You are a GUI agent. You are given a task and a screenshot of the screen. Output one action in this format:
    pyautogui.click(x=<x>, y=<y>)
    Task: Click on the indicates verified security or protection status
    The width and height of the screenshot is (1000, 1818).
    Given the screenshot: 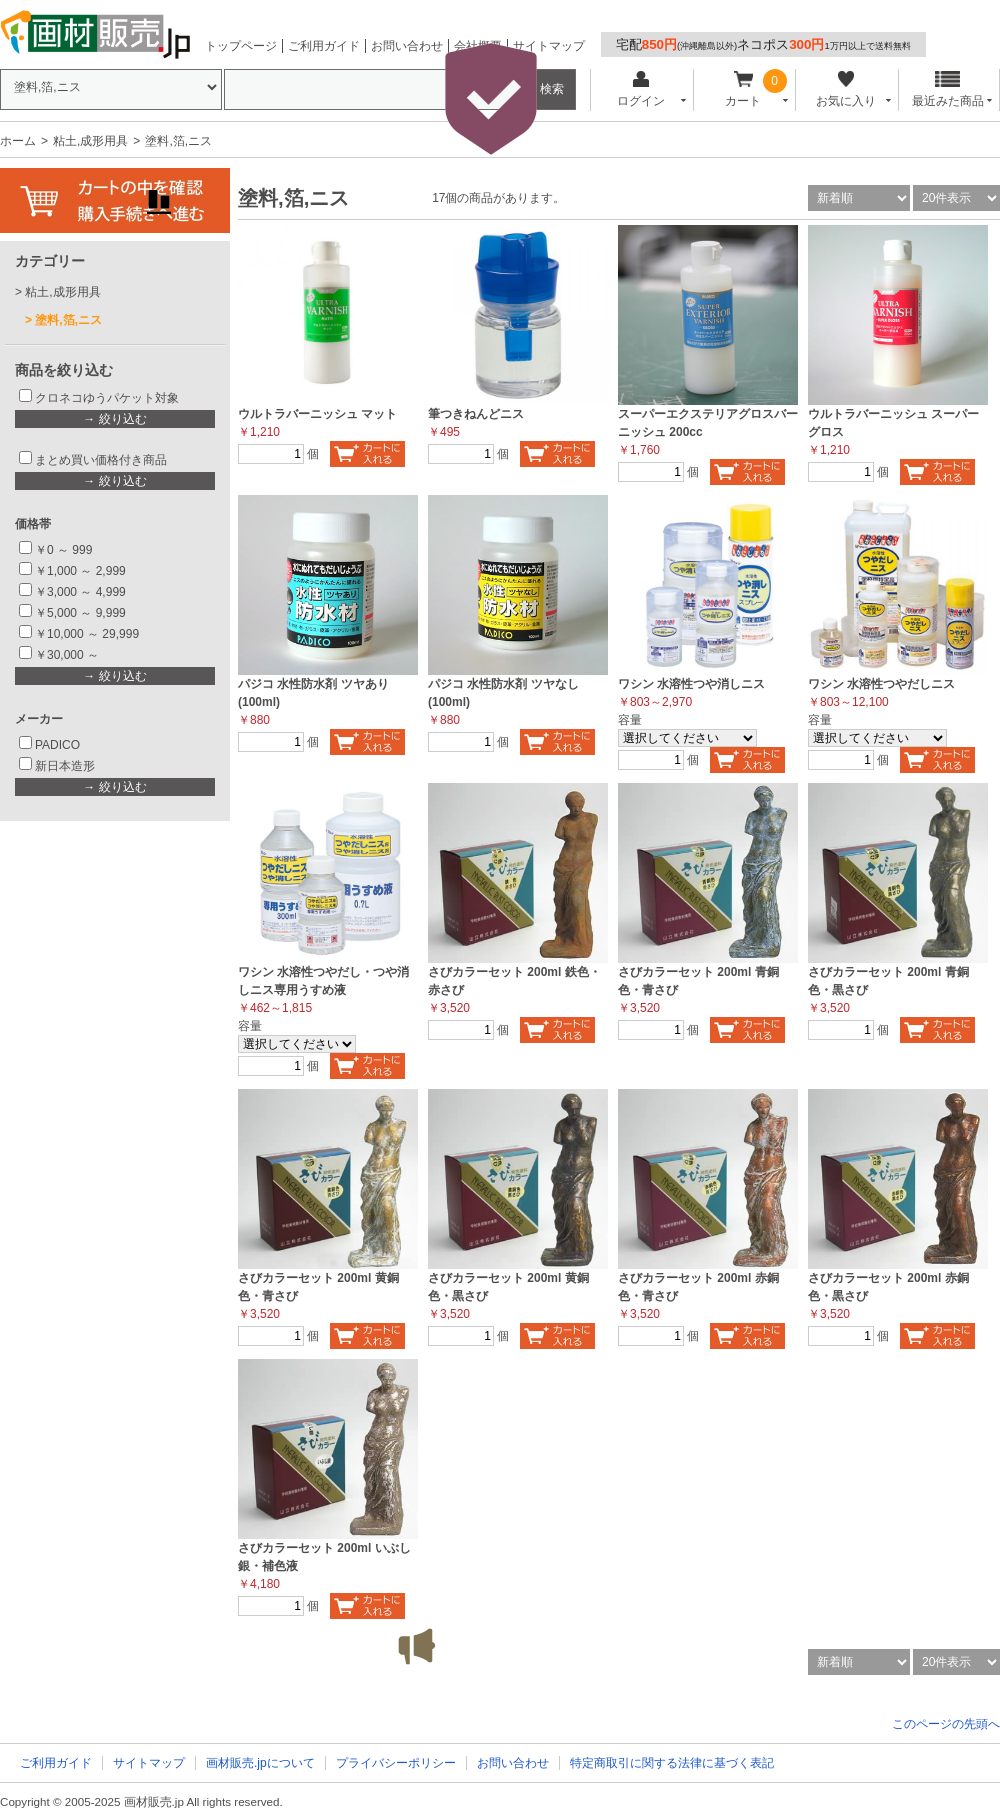 What is the action you would take?
    pyautogui.click(x=491, y=99)
    